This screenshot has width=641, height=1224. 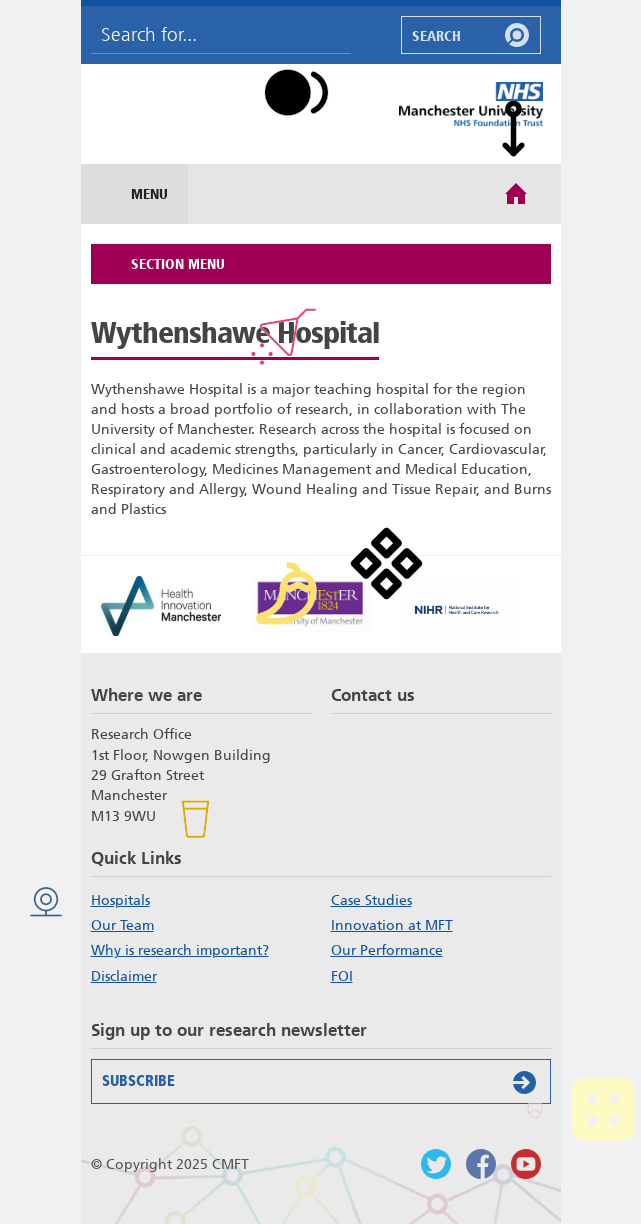 I want to click on shower or bathroom amenity indicator, so click(x=282, y=333).